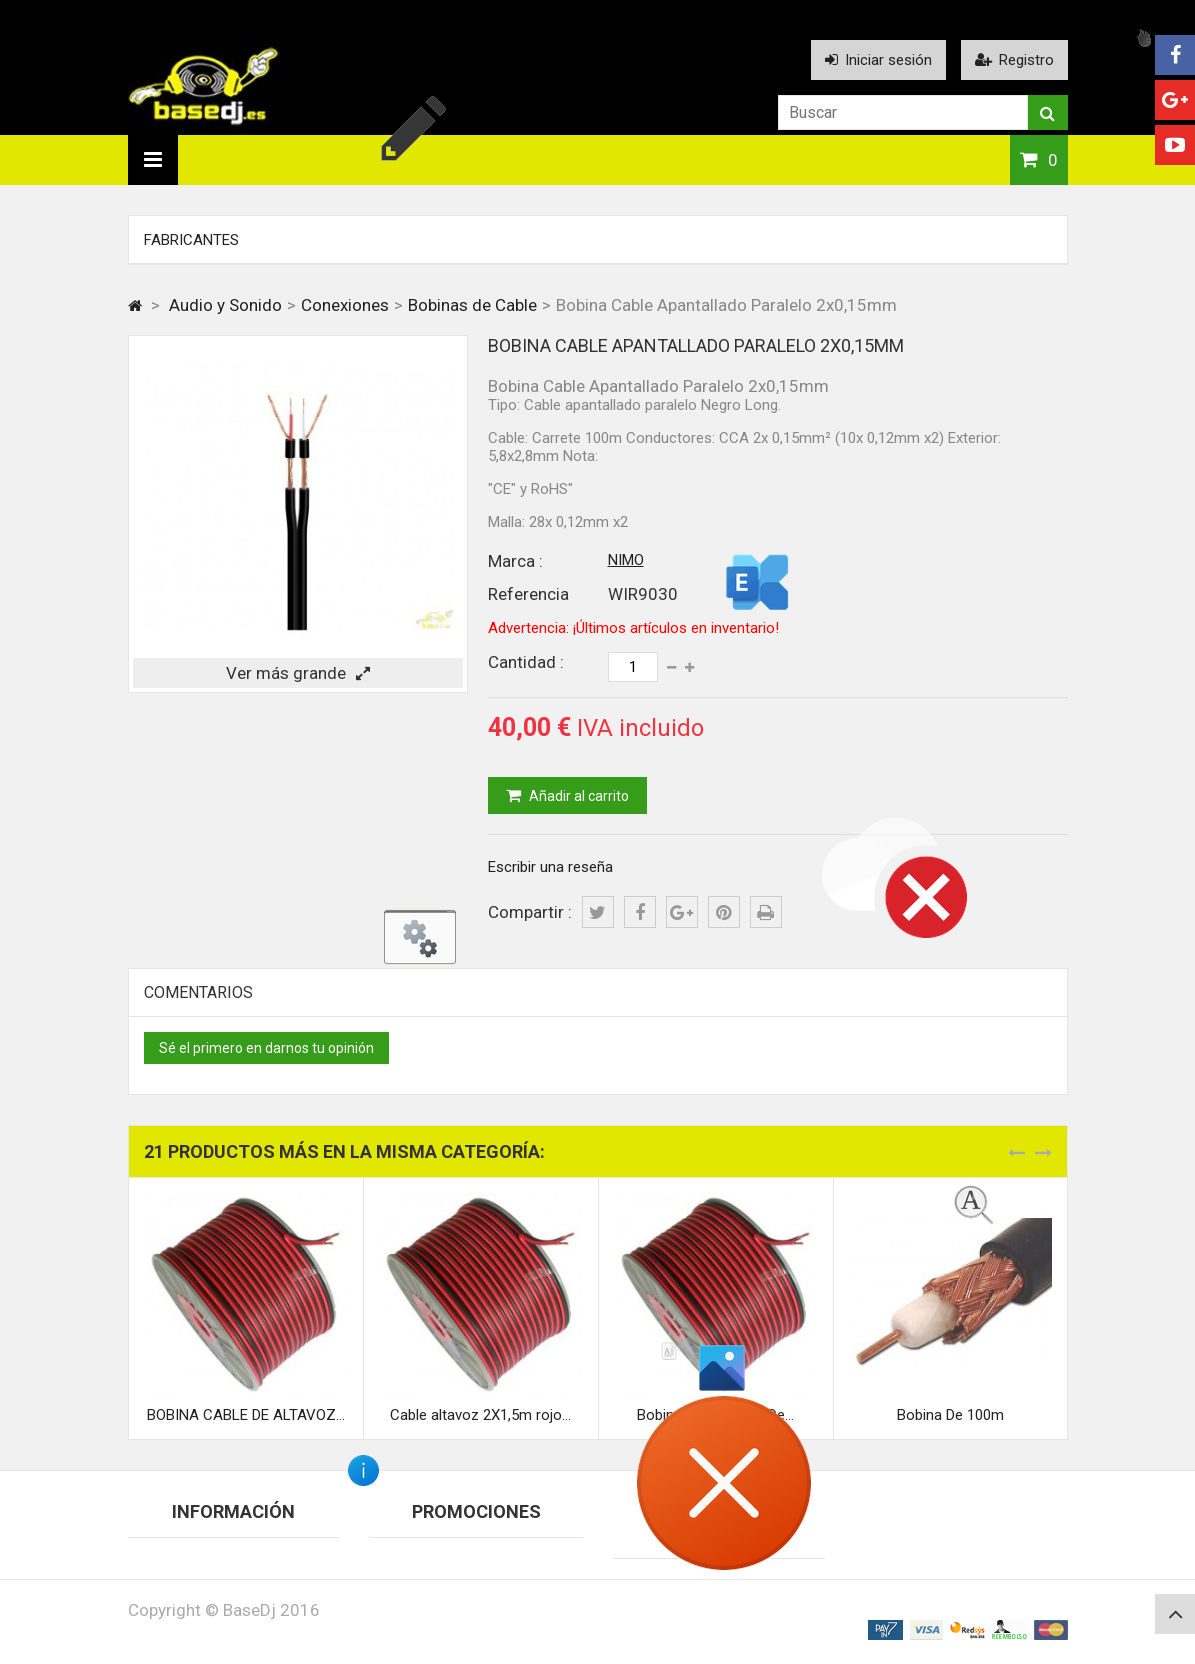  I want to click on OneDrive sync error or cloud connection failure, so click(894, 865).